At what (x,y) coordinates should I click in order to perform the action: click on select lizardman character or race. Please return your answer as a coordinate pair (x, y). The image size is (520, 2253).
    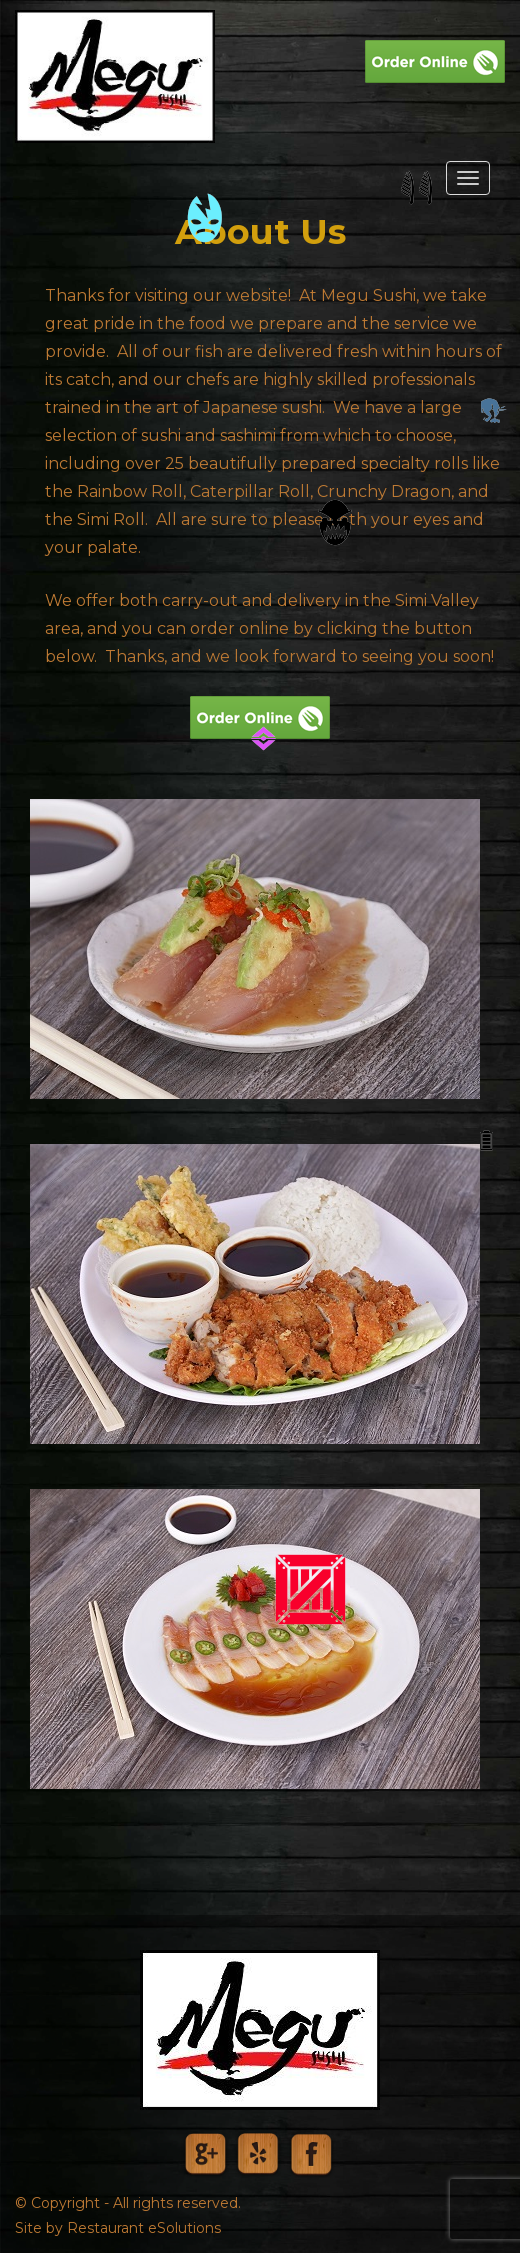
    Looking at the image, I should click on (335, 522).